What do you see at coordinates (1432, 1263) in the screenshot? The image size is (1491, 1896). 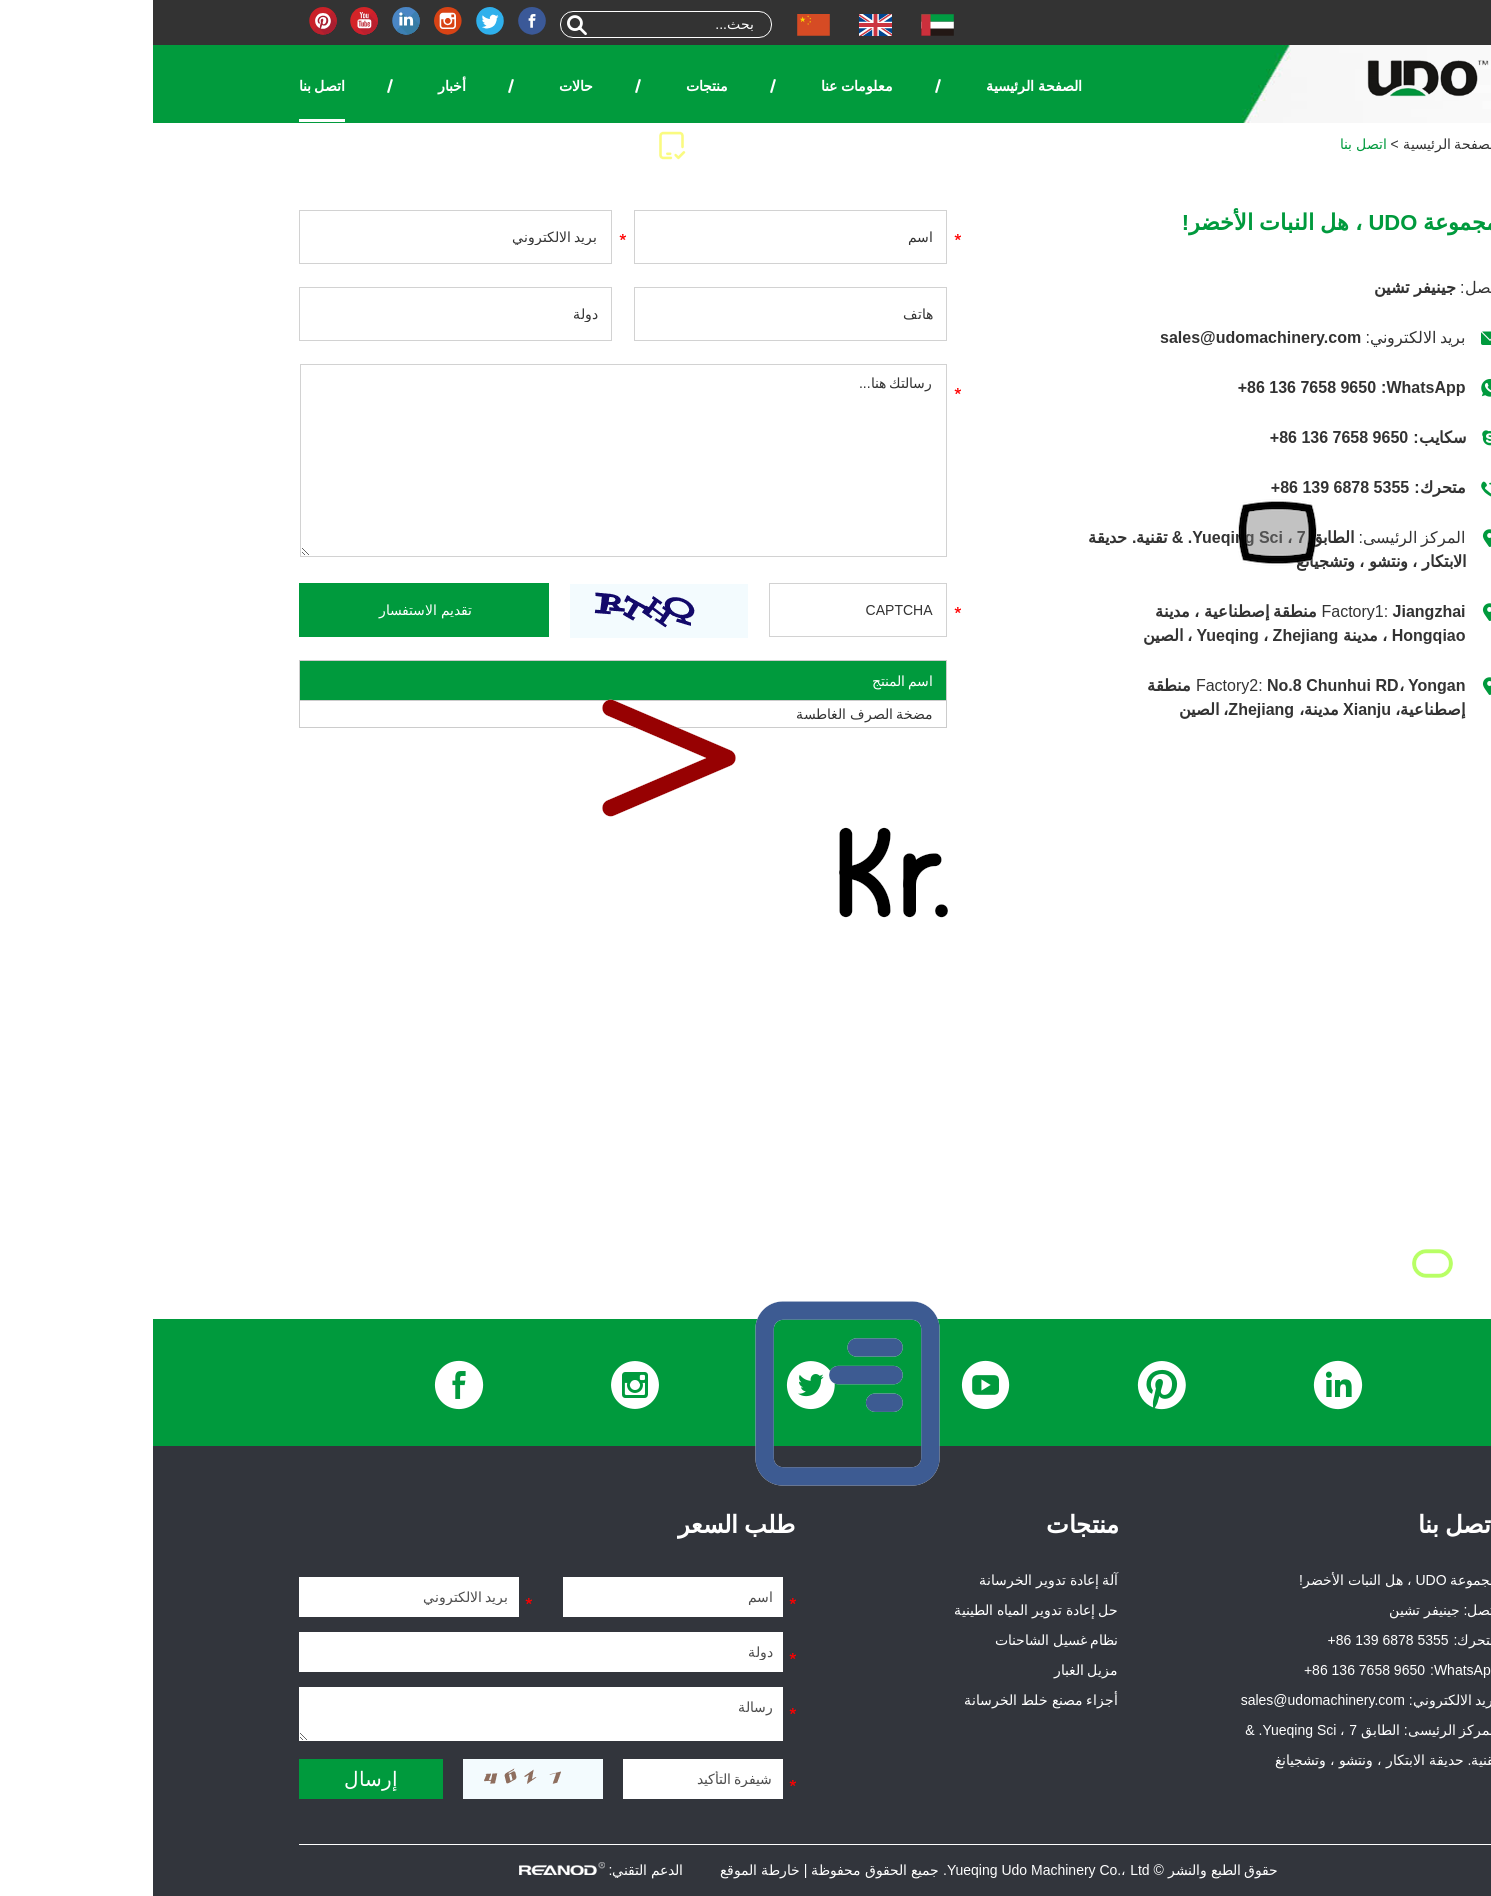 I see `medication or pill tracker` at bounding box center [1432, 1263].